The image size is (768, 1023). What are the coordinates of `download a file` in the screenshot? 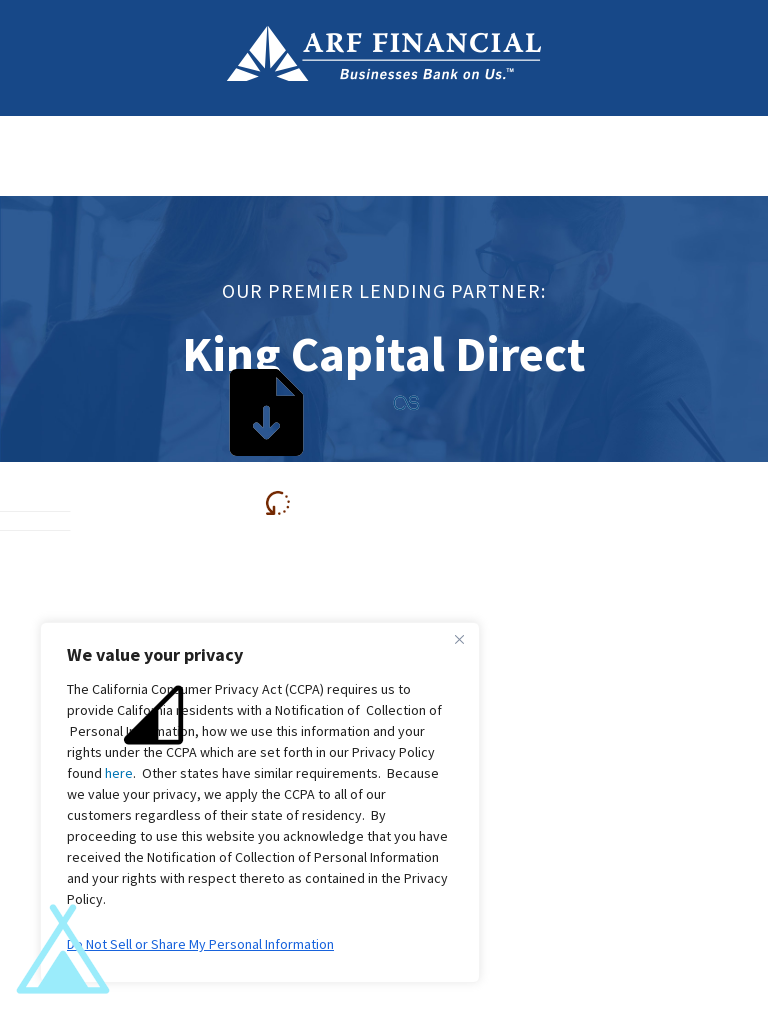 It's located at (266, 412).